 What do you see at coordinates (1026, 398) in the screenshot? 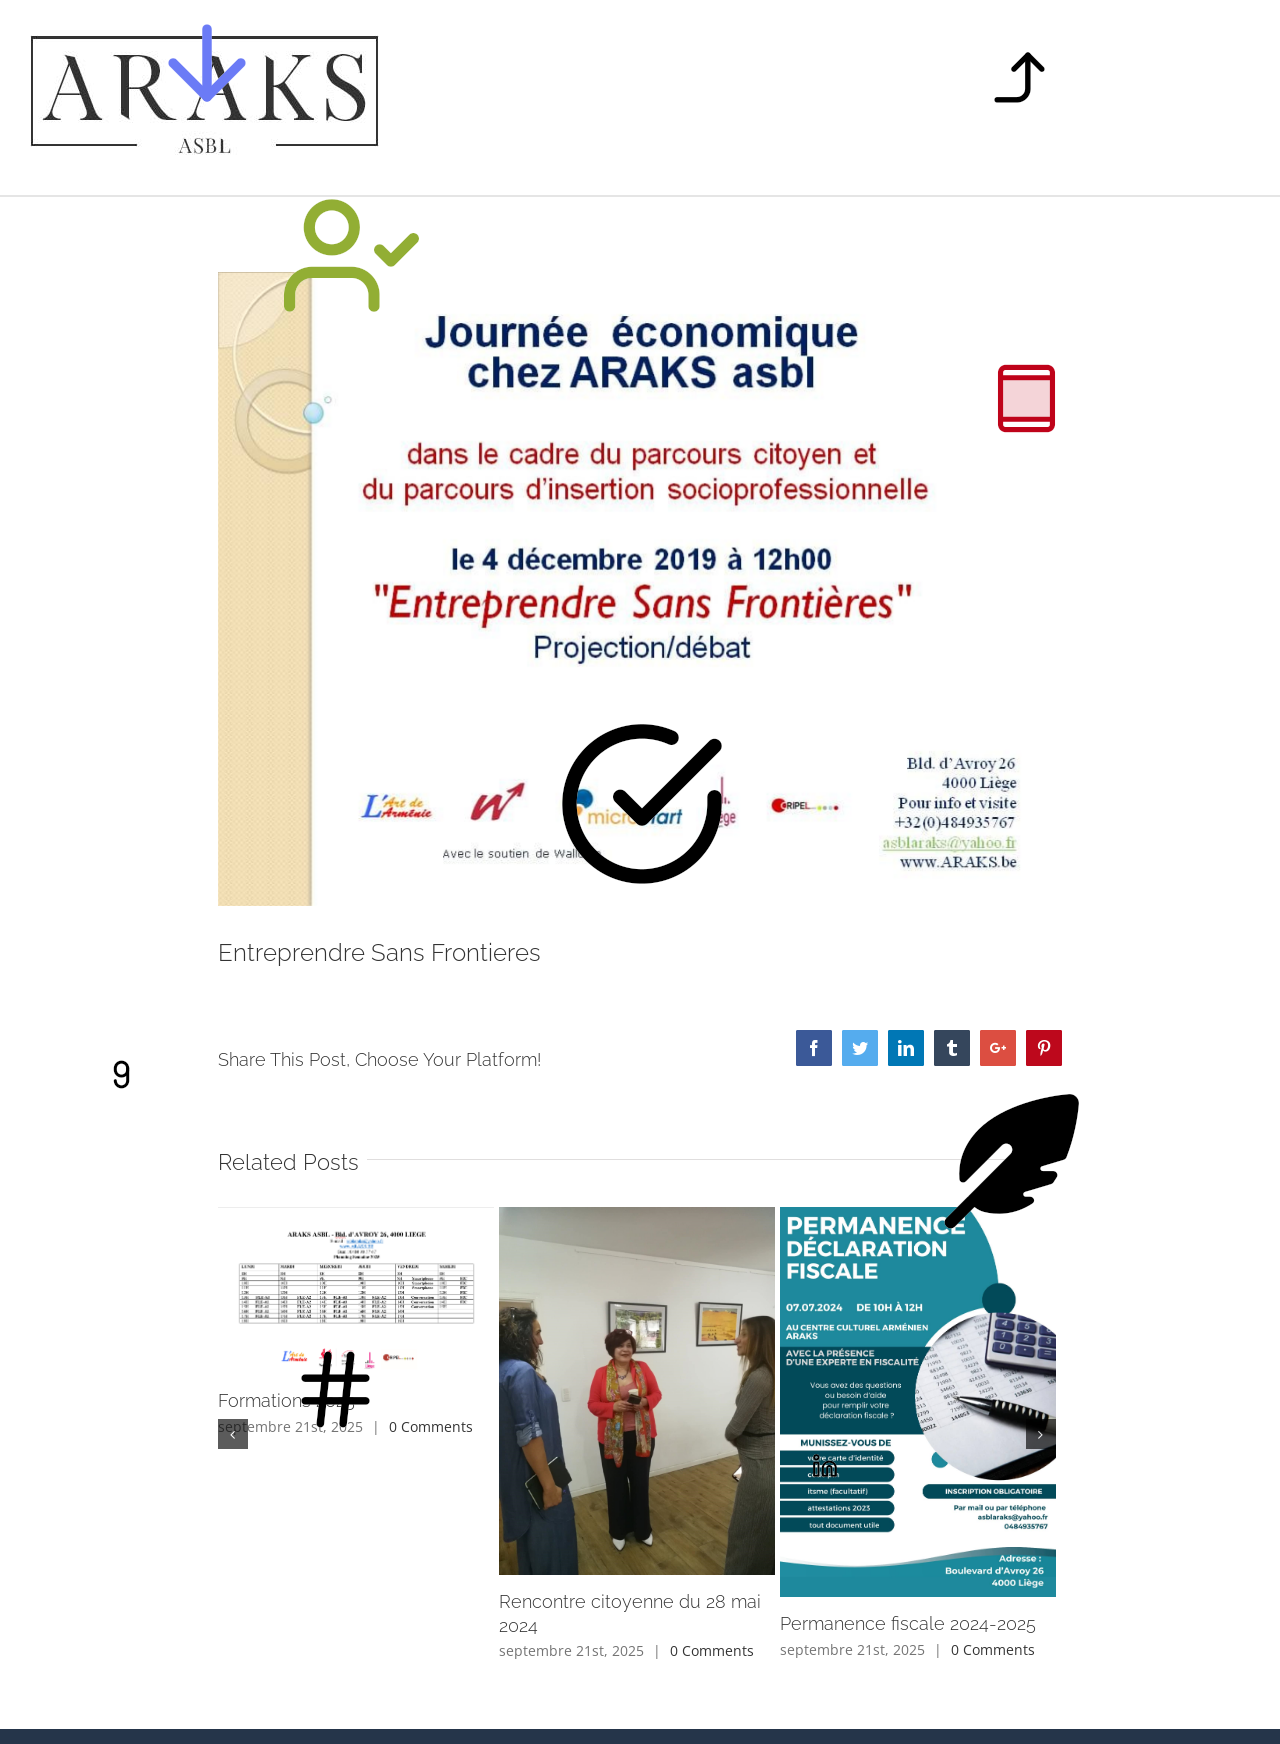
I see `switch to tablet view or layout` at bounding box center [1026, 398].